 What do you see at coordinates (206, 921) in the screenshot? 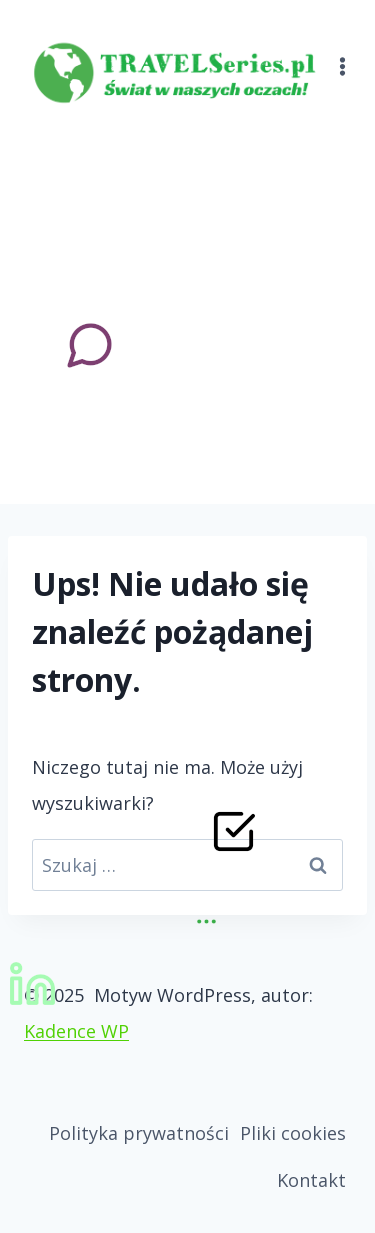
I see `access more options or actions` at bounding box center [206, 921].